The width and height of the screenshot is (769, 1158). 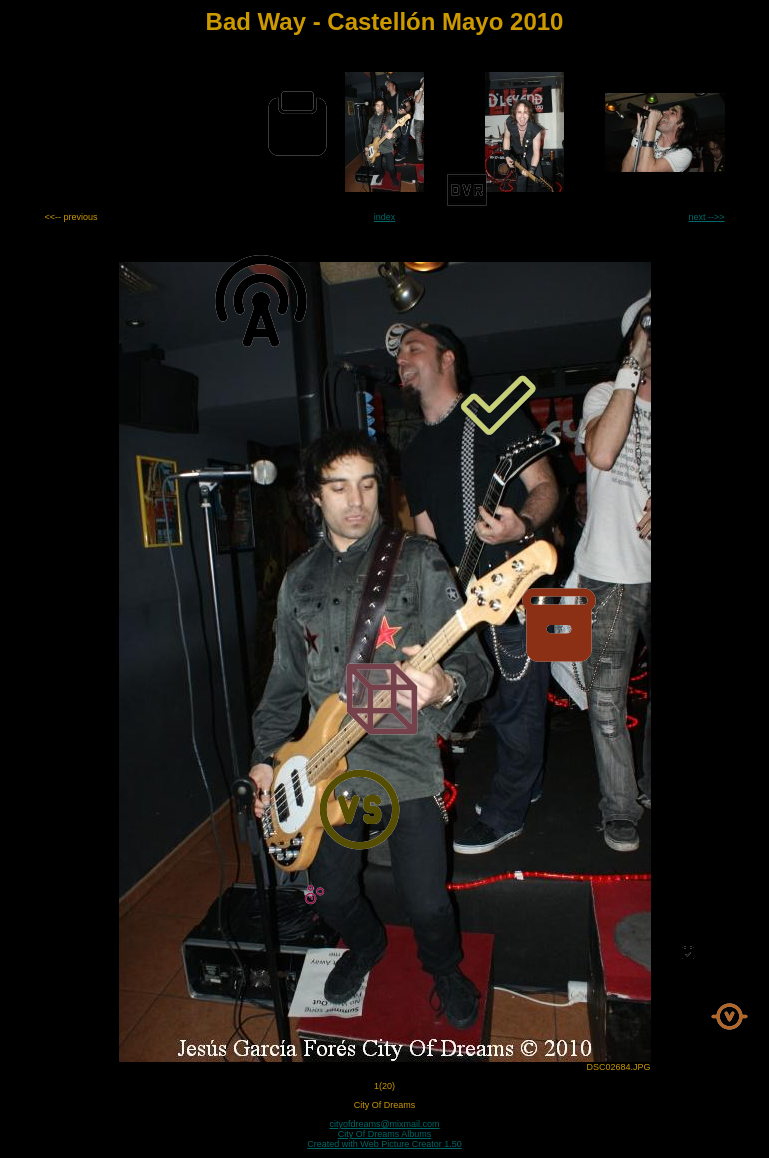 What do you see at coordinates (497, 404) in the screenshot?
I see `confirm or submit an action` at bounding box center [497, 404].